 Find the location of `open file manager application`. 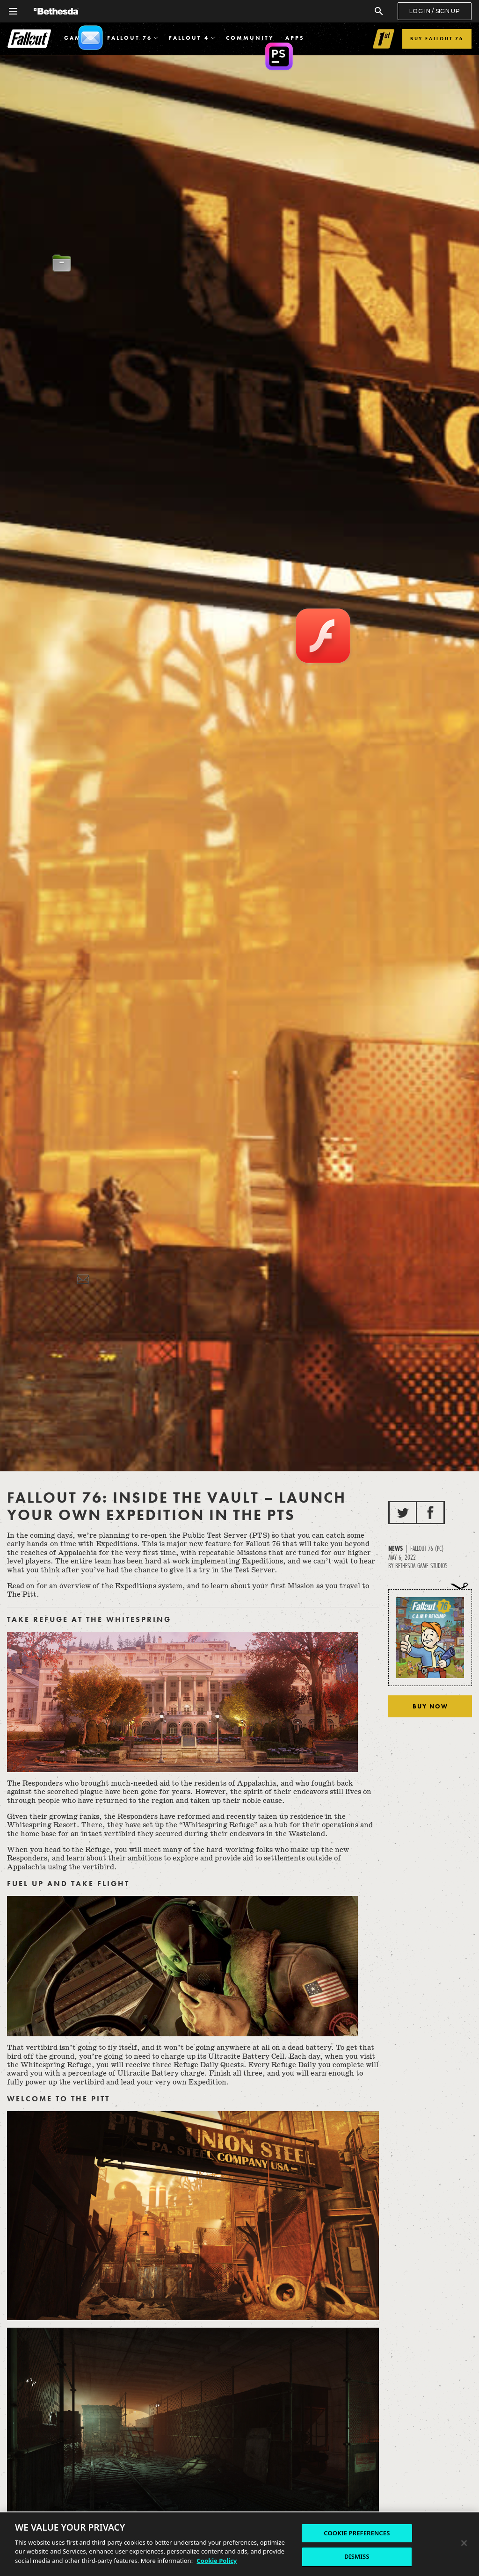

open file manager application is located at coordinates (62, 263).